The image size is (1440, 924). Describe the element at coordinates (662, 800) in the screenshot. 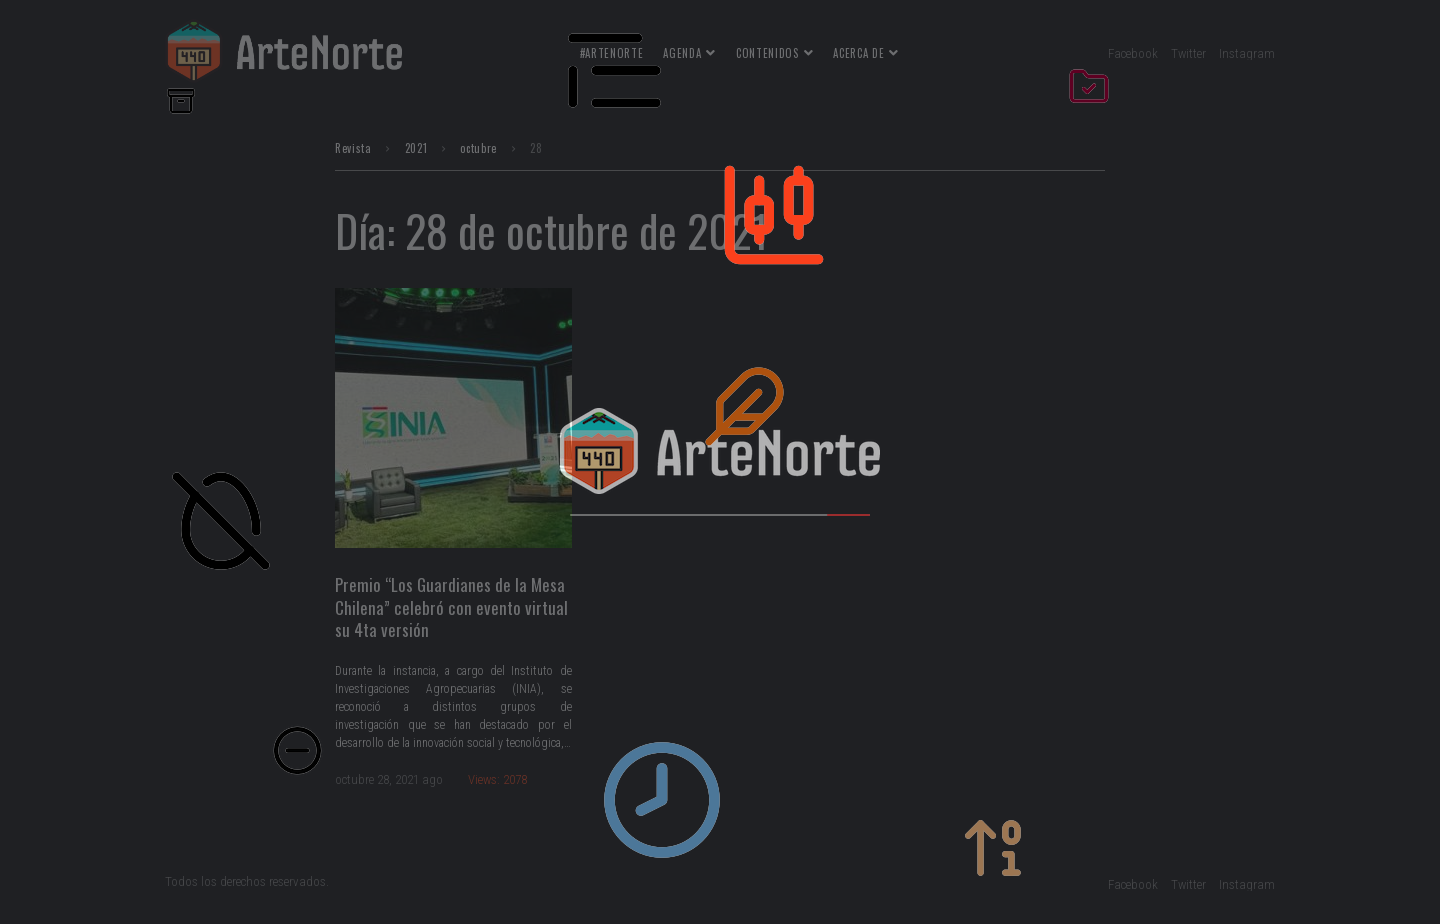

I see `indicates 8 o'clock time` at that location.